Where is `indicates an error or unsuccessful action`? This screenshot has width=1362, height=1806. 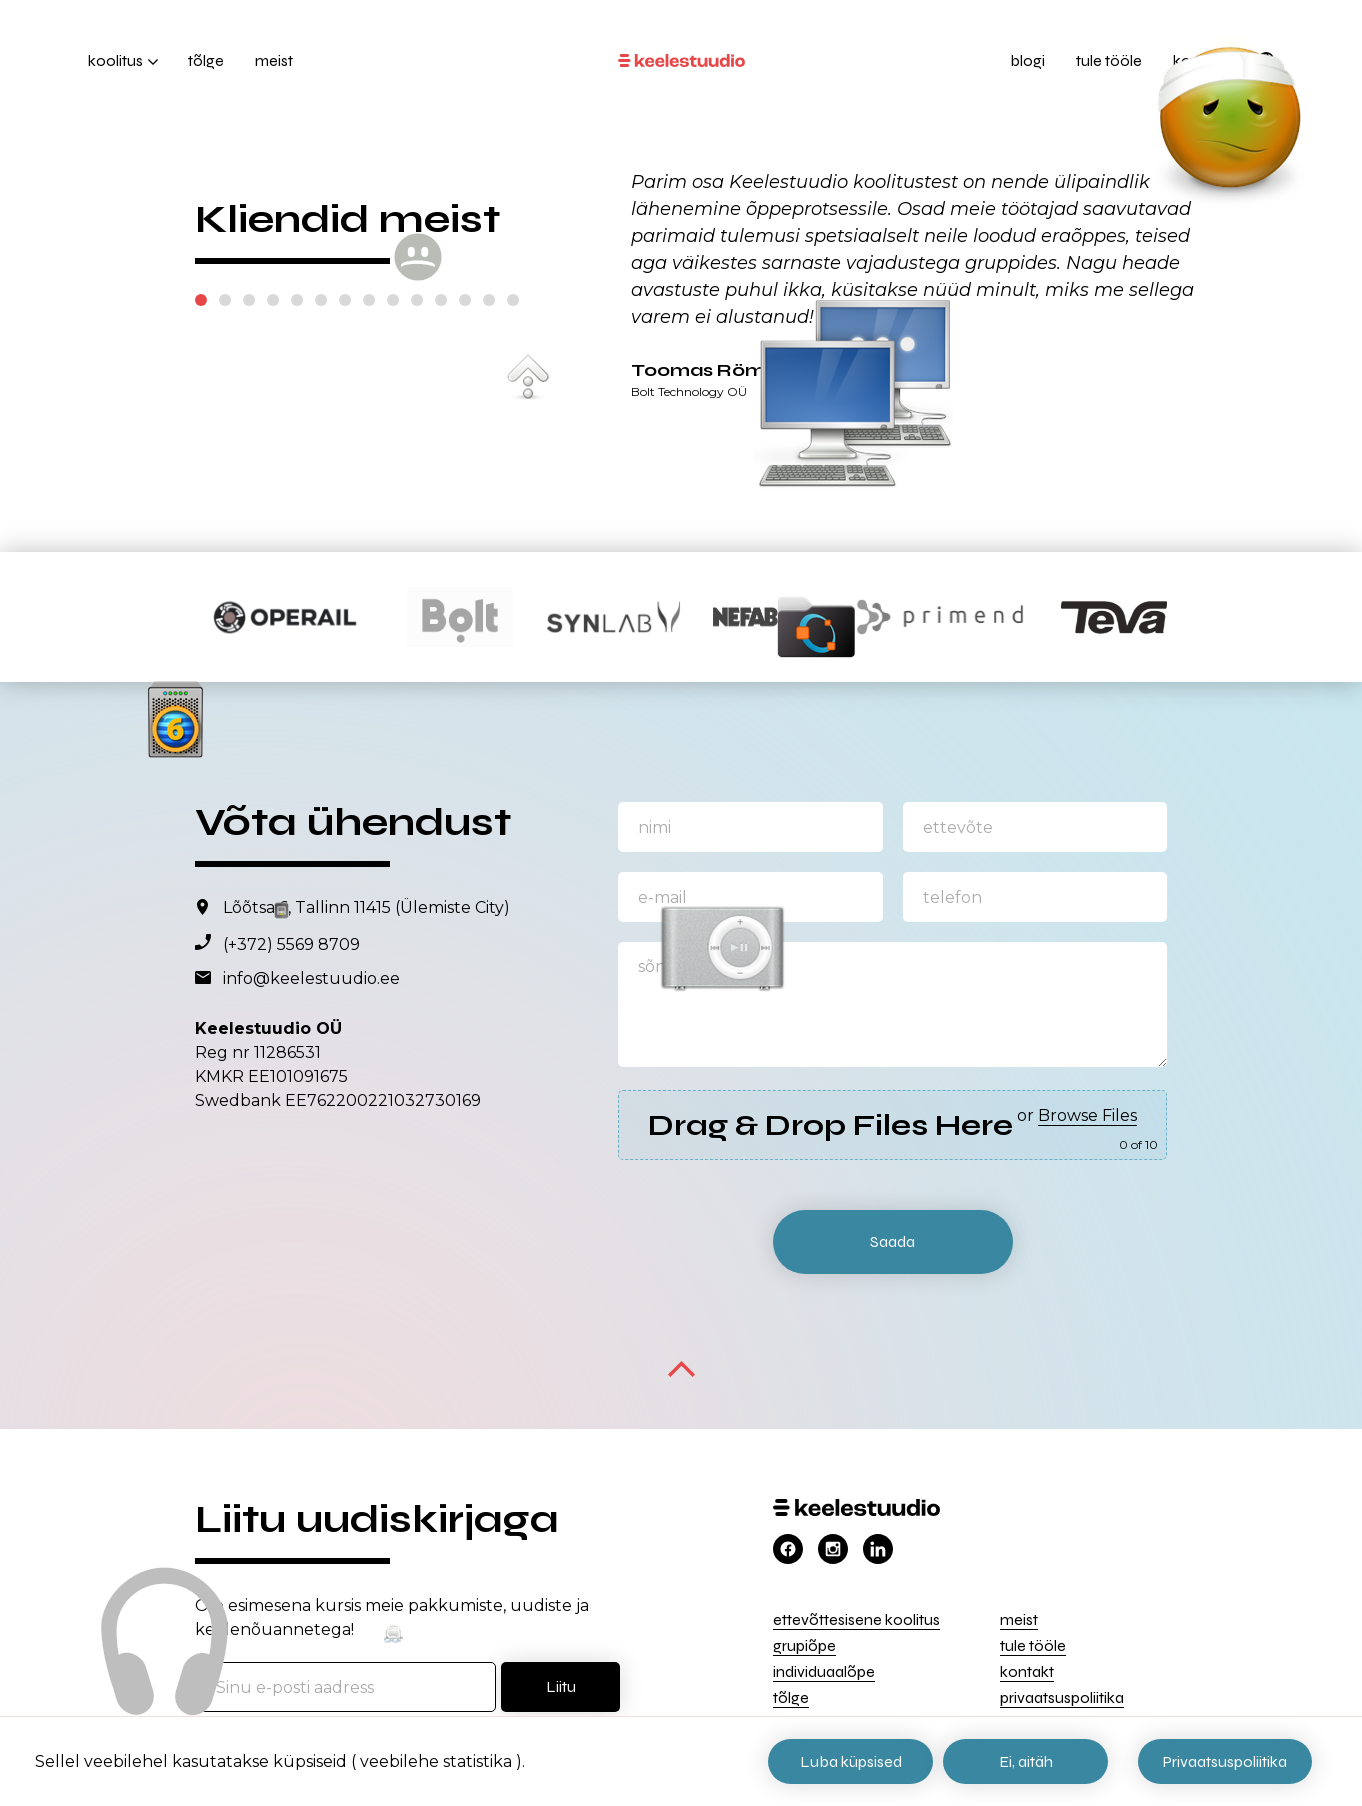
indicates an error or unsuccessful action is located at coordinates (418, 257).